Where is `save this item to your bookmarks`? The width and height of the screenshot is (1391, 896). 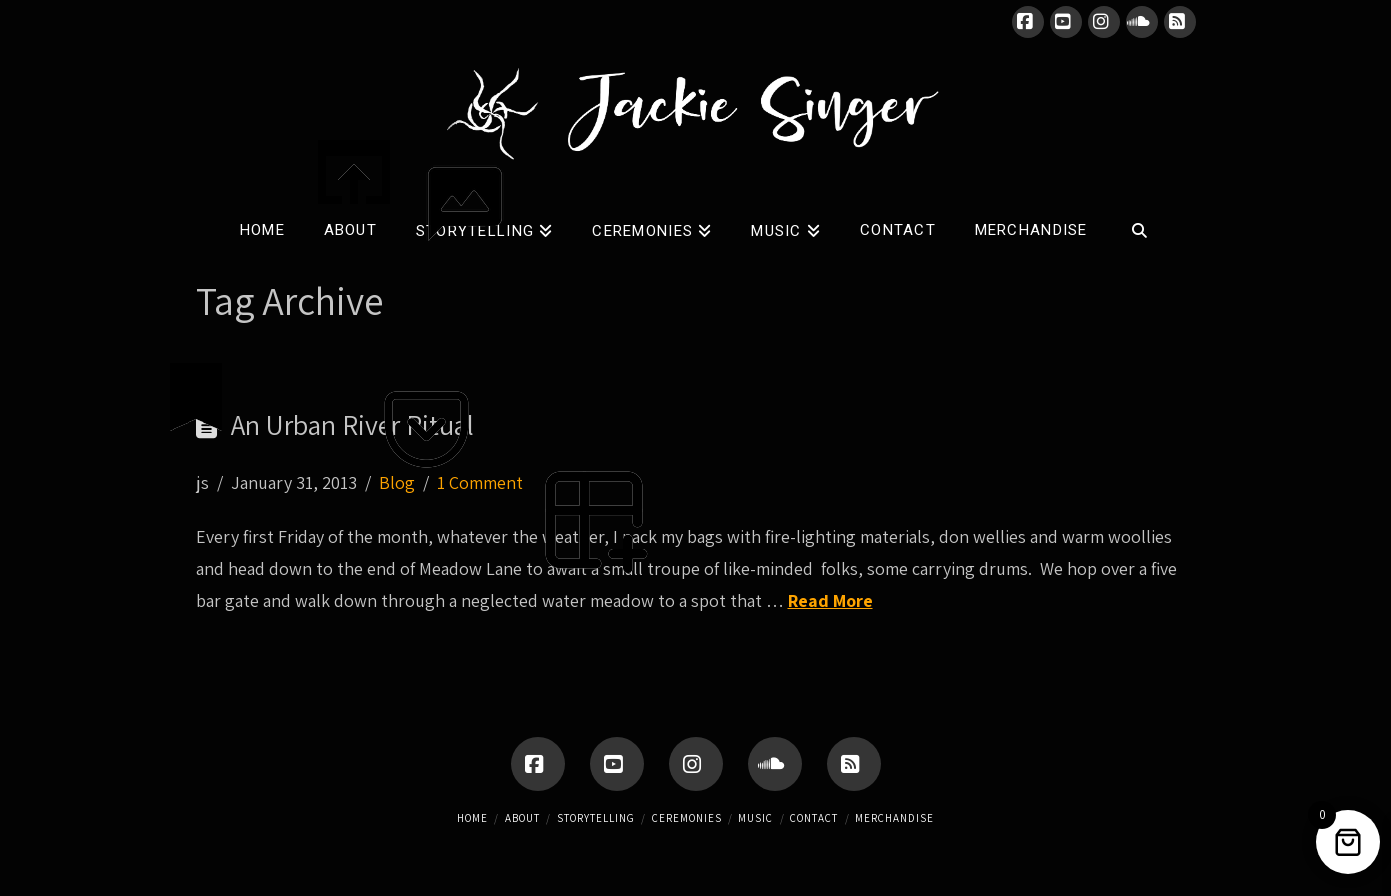
save this item to your bookmarks is located at coordinates (196, 397).